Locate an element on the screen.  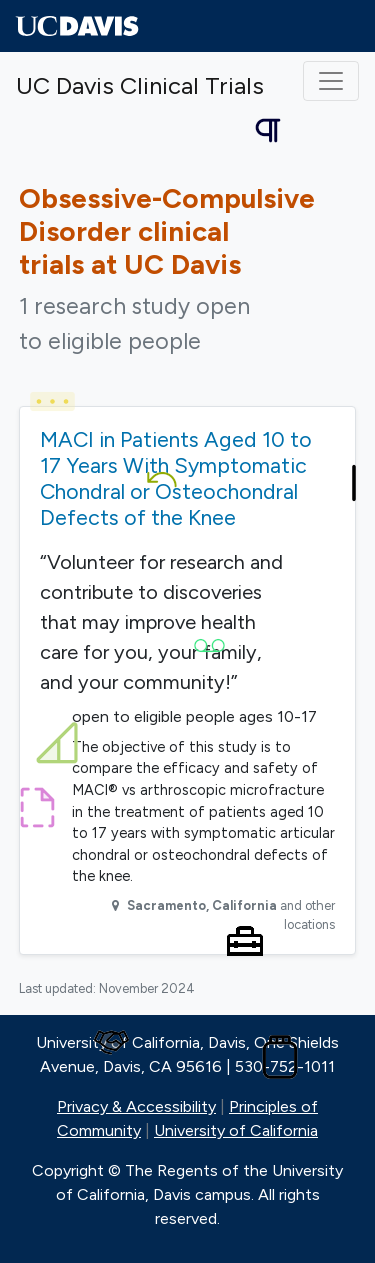
undo the last action is located at coordinates (162, 478).